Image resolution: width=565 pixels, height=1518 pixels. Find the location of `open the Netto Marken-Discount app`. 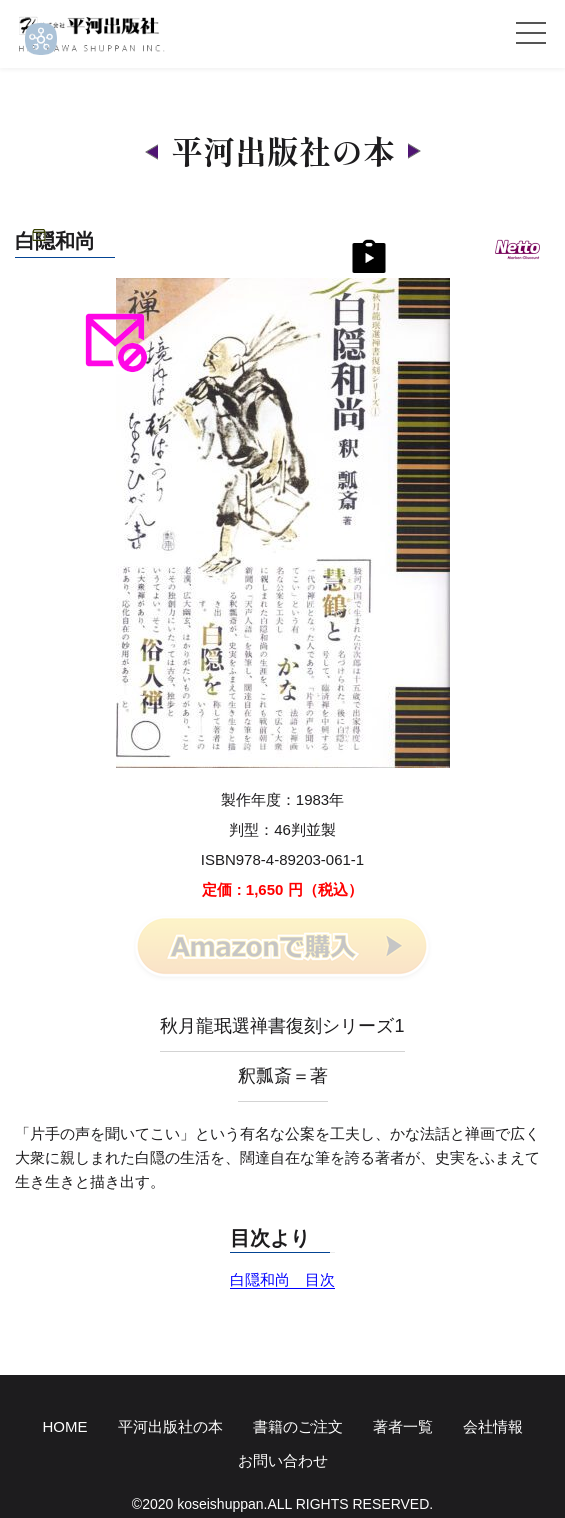

open the Netto Marken-Discount app is located at coordinates (517, 249).